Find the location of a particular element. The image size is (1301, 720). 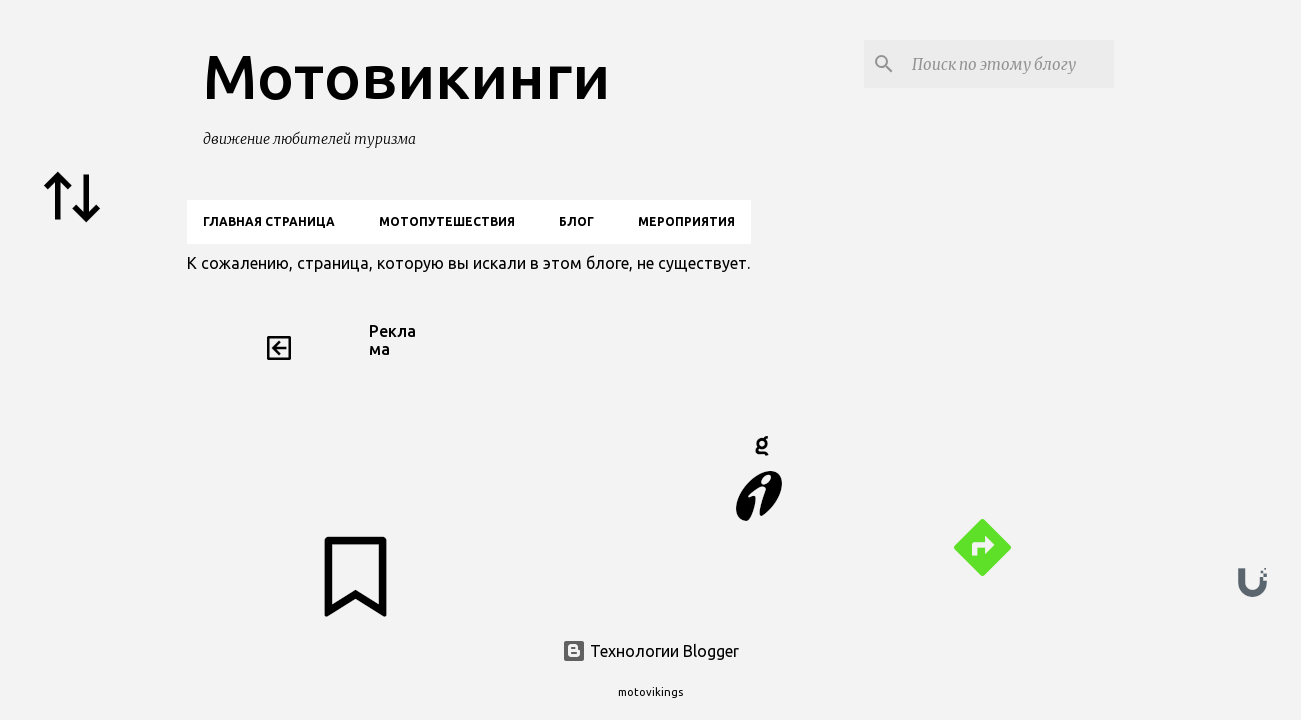

get directions to this location is located at coordinates (982, 547).